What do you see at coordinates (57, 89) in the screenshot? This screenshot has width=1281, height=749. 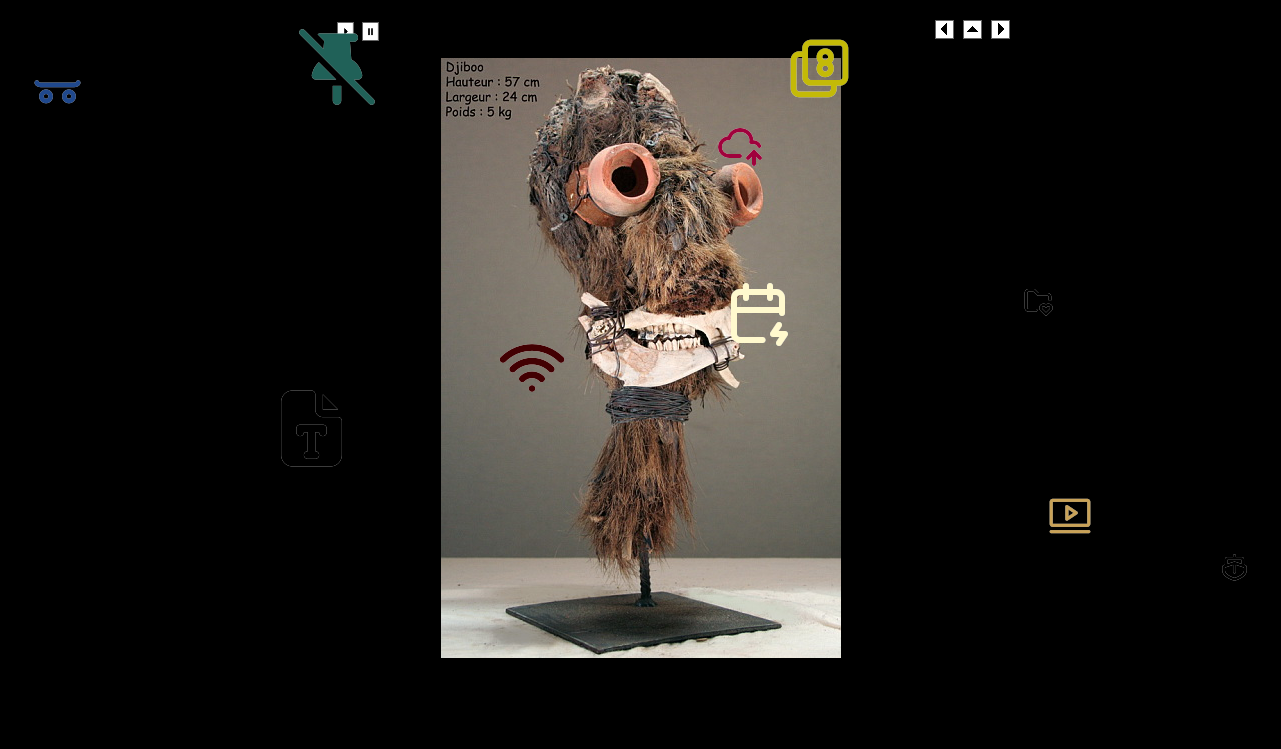 I see `browse skateboarding gear or products` at bounding box center [57, 89].